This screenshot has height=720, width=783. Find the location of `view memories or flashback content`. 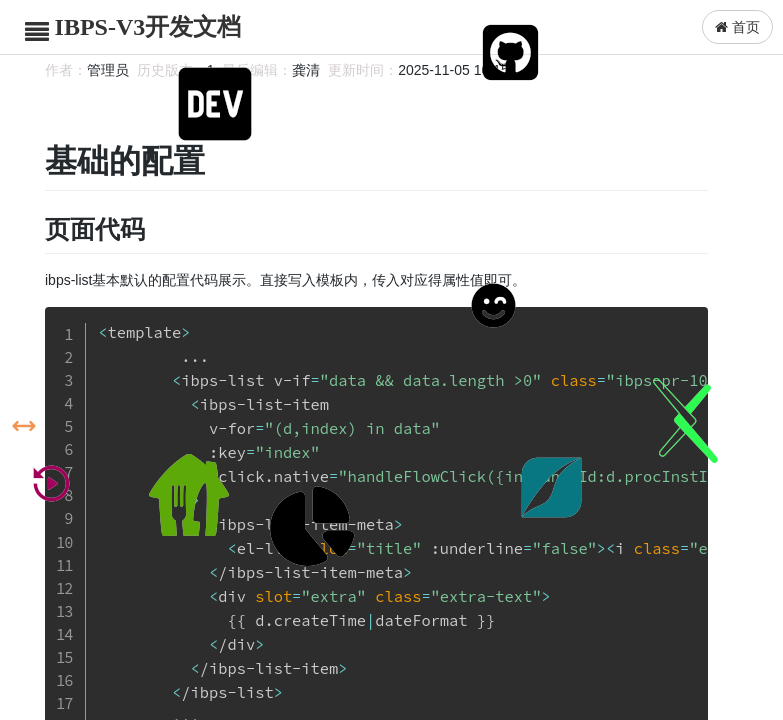

view memories or flashback content is located at coordinates (51, 483).